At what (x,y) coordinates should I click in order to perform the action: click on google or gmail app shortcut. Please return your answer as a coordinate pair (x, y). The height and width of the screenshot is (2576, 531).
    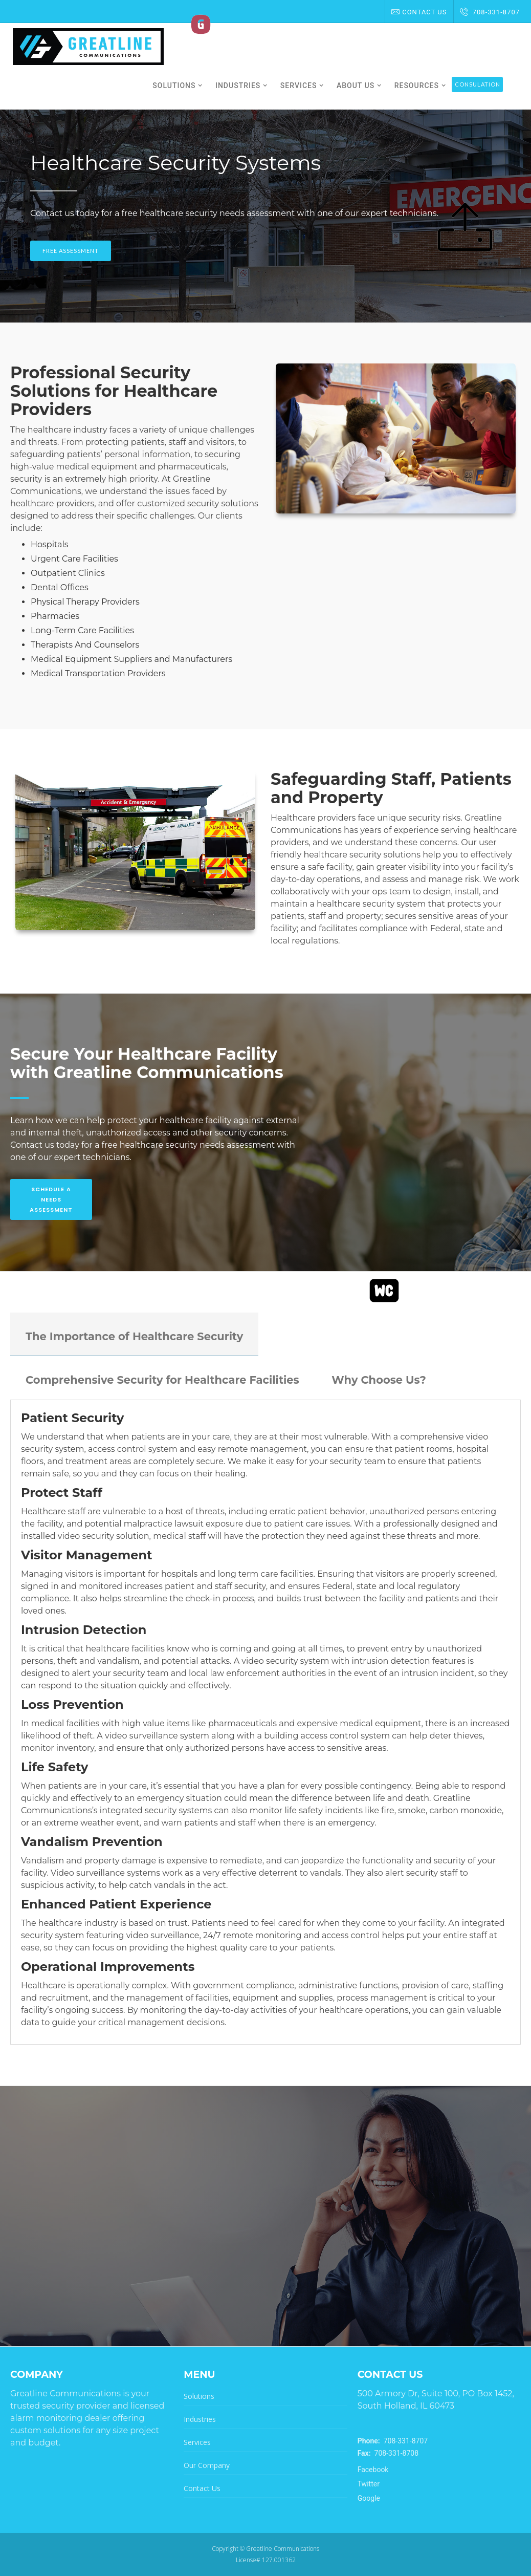
    Looking at the image, I should click on (201, 24).